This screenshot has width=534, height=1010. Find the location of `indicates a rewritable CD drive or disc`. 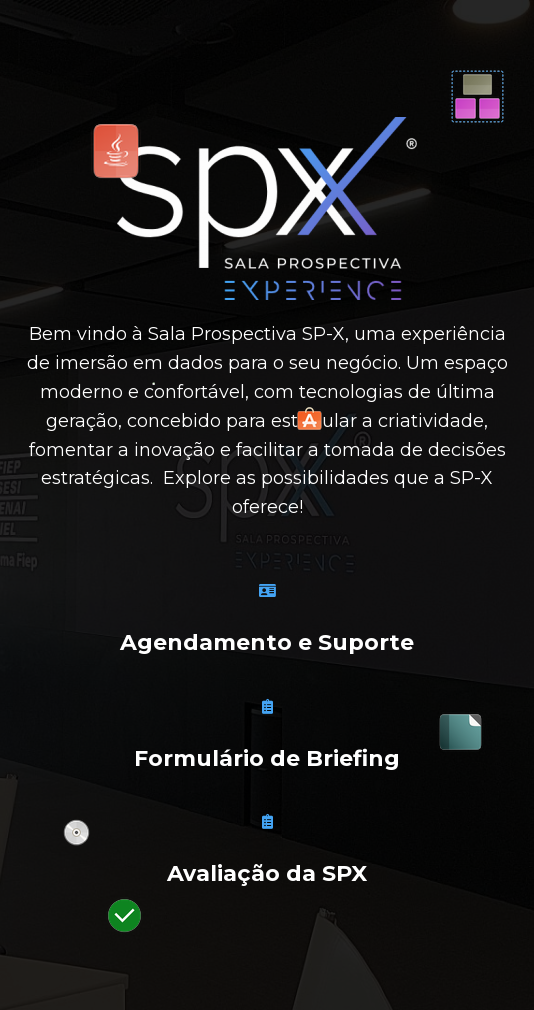

indicates a rewritable CD drive or disc is located at coordinates (76, 832).